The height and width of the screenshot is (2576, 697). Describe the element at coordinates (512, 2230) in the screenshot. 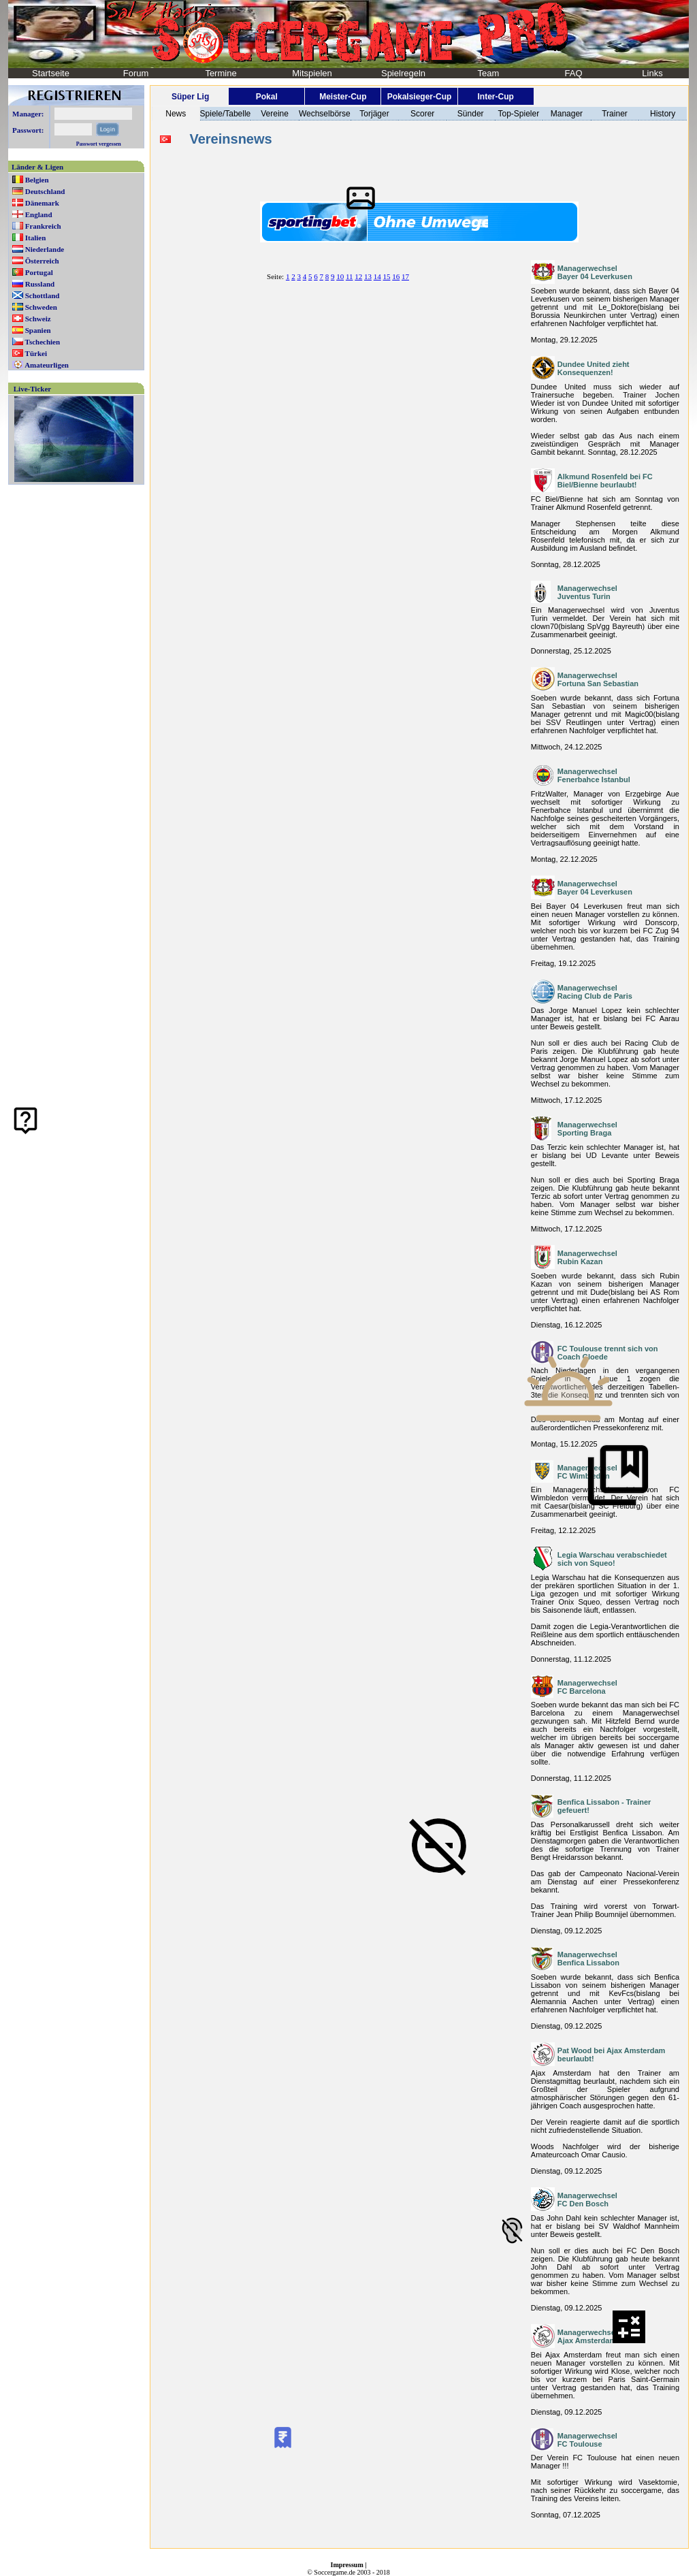

I see `mute audio or disable sound` at that location.